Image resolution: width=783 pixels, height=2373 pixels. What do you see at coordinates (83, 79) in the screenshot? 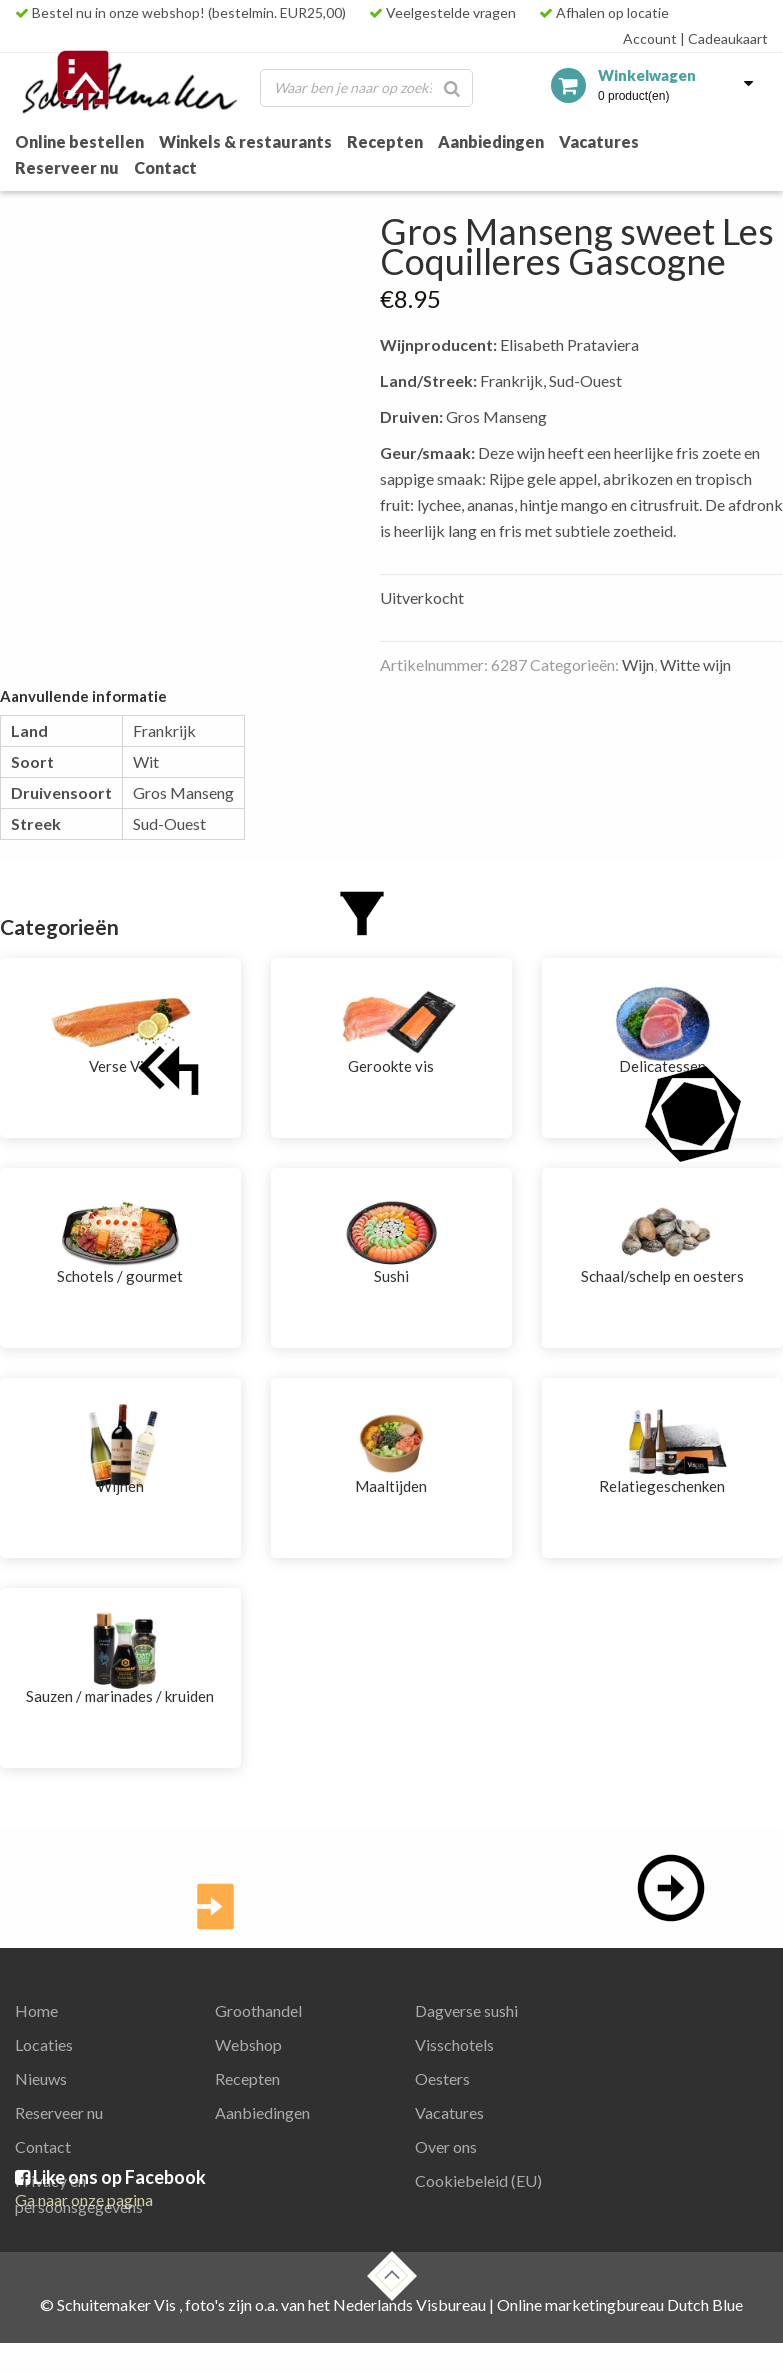
I see `view commit history for a repository` at bounding box center [83, 79].